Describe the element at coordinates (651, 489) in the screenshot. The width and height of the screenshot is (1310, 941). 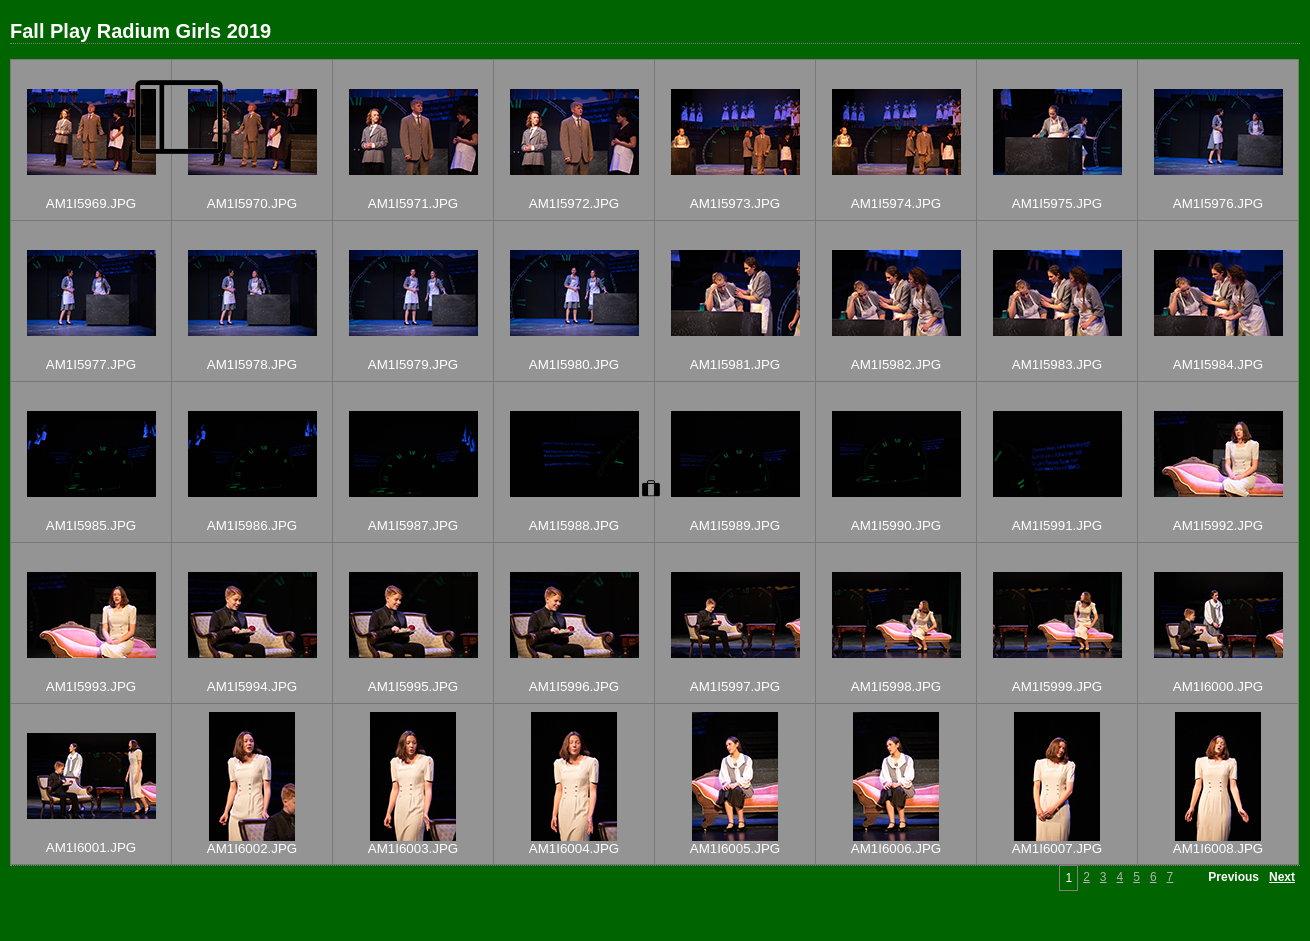
I see `access travel or trip planning features` at that location.